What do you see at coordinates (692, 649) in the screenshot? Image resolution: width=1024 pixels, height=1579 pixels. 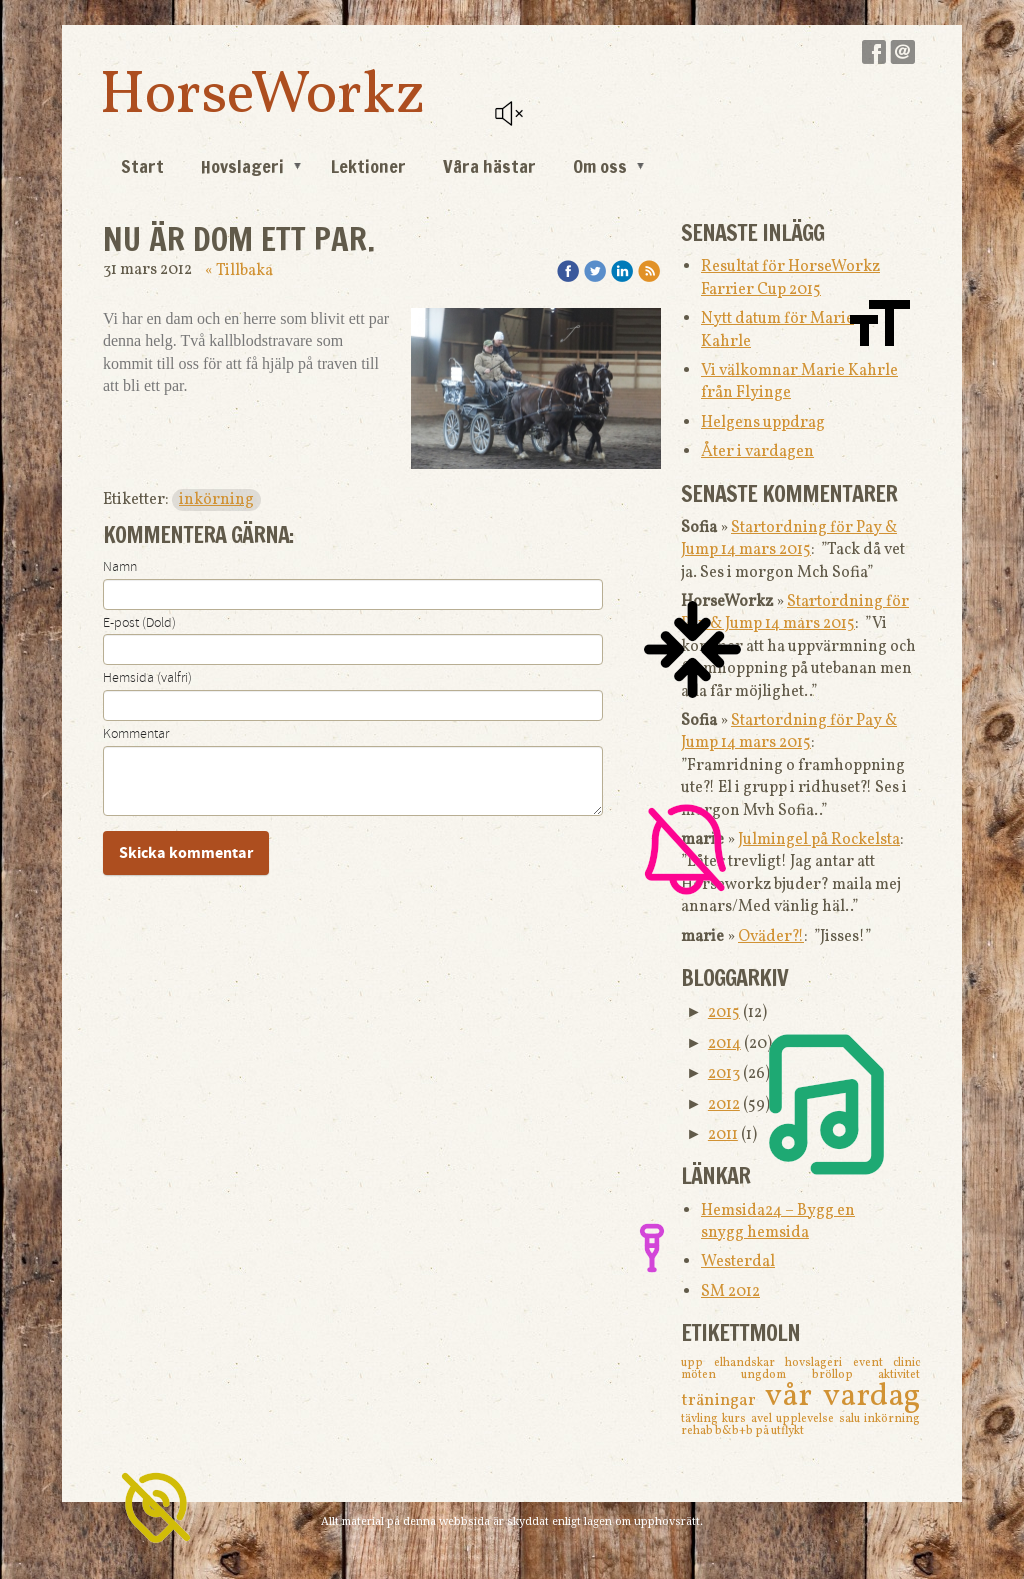 I see `collapse or minimize content` at bounding box center [692, 649].